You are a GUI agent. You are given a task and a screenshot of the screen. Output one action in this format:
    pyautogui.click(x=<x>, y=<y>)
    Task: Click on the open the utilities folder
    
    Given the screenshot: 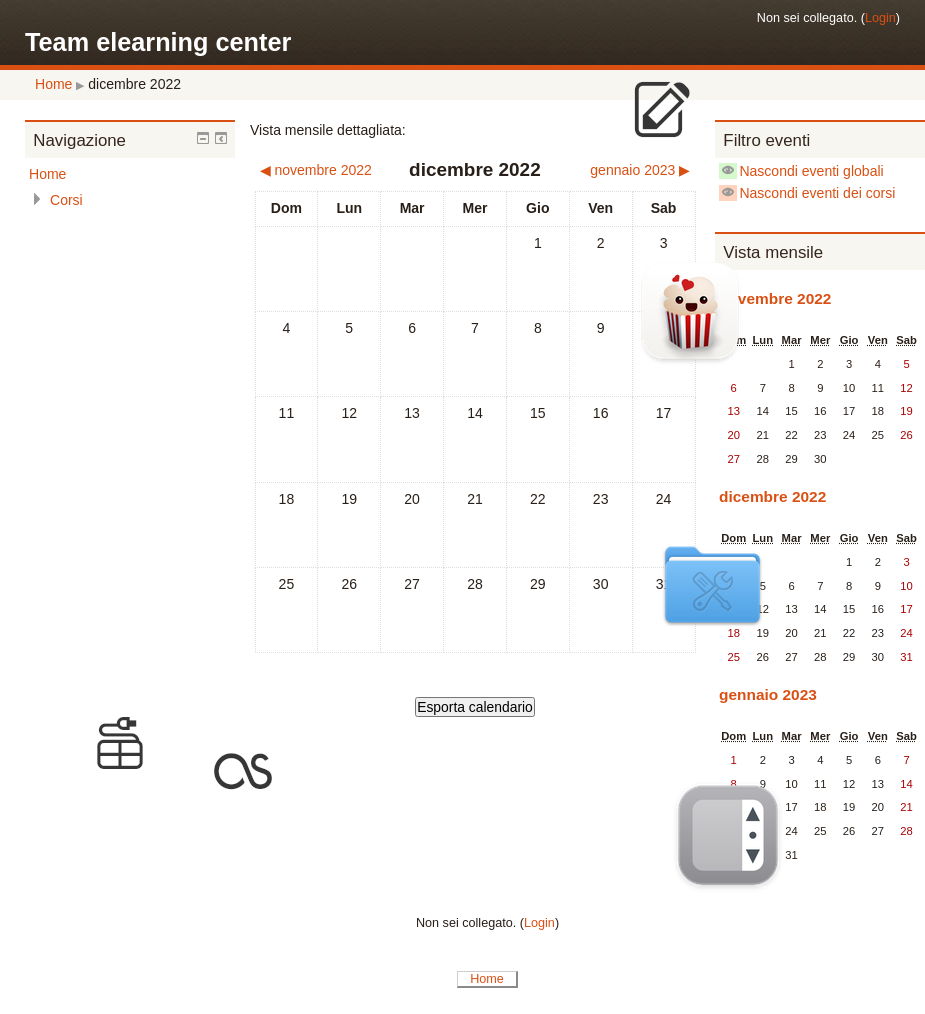 What is the action you would take?
    pyautogui.click(x=712, y=584)
    